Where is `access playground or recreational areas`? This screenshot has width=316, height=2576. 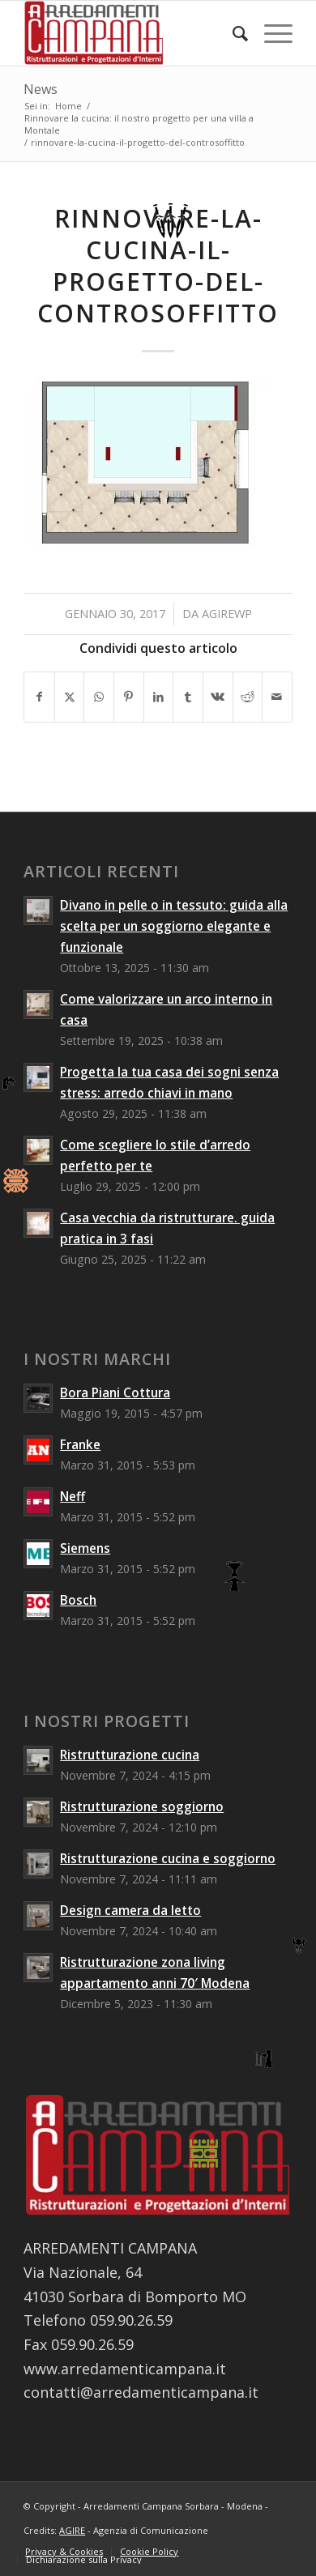 access playground or recreational areas is located at coordinates (263, 2058).